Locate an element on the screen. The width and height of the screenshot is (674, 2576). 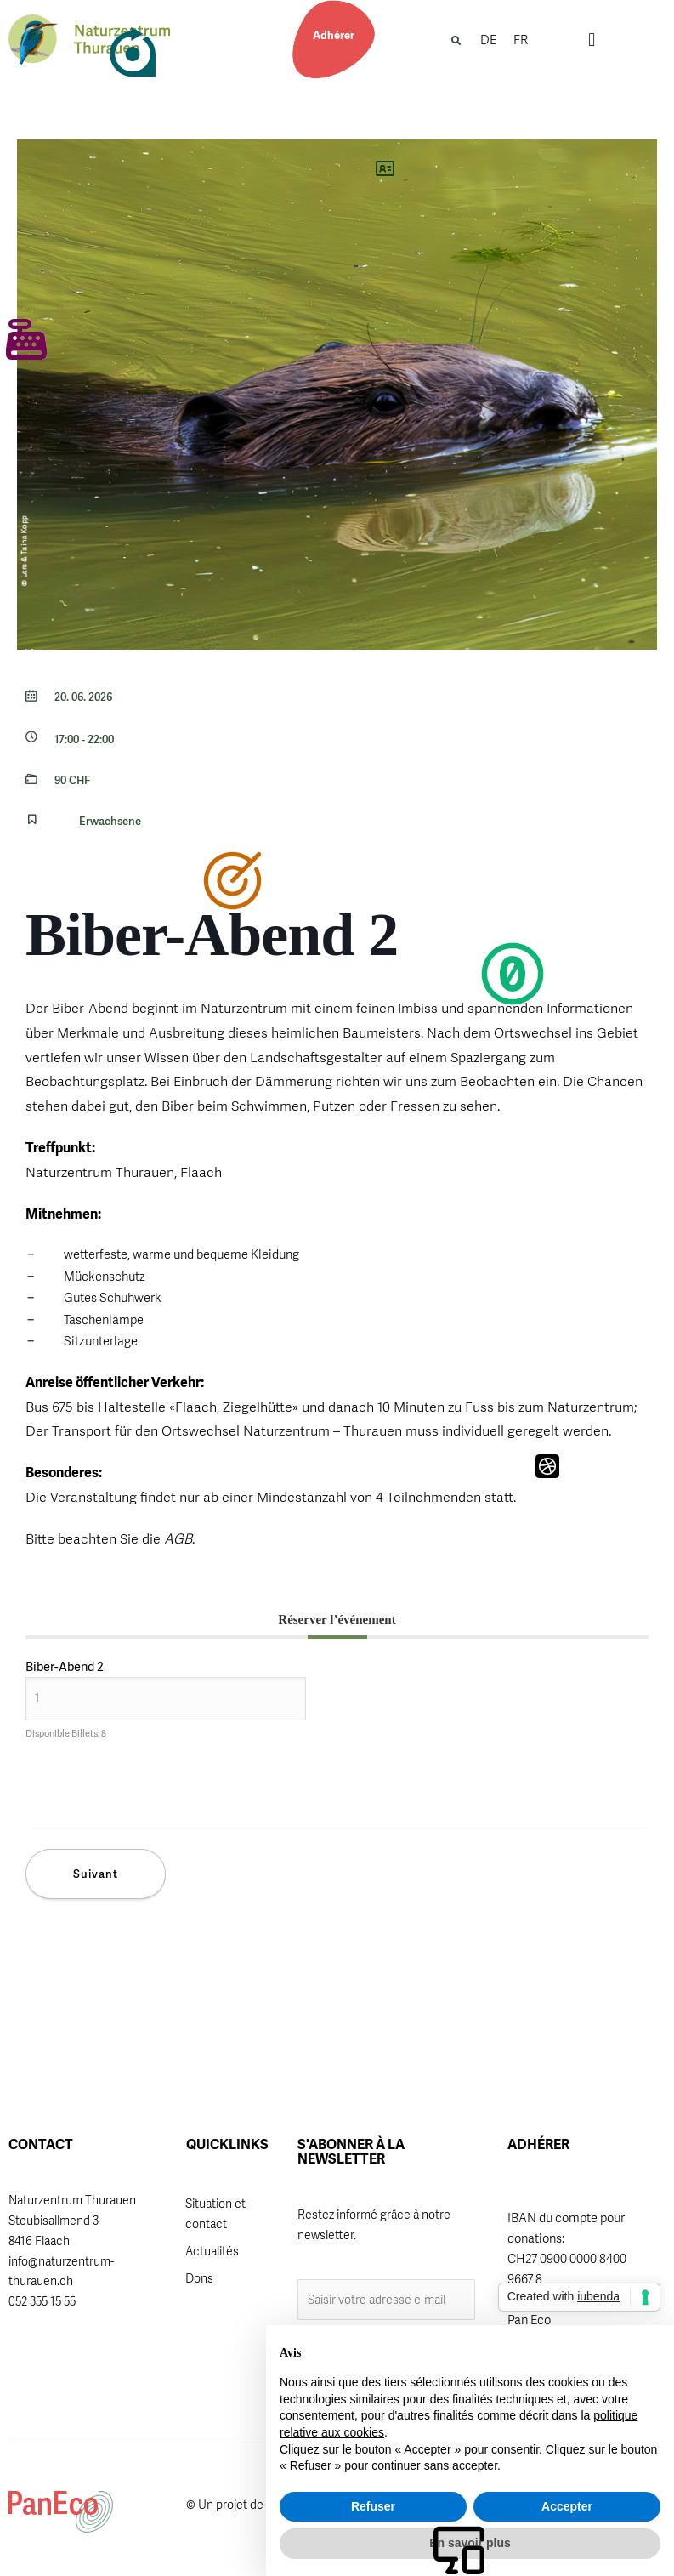
view your profile or account information is located at coordinates (385, 168).